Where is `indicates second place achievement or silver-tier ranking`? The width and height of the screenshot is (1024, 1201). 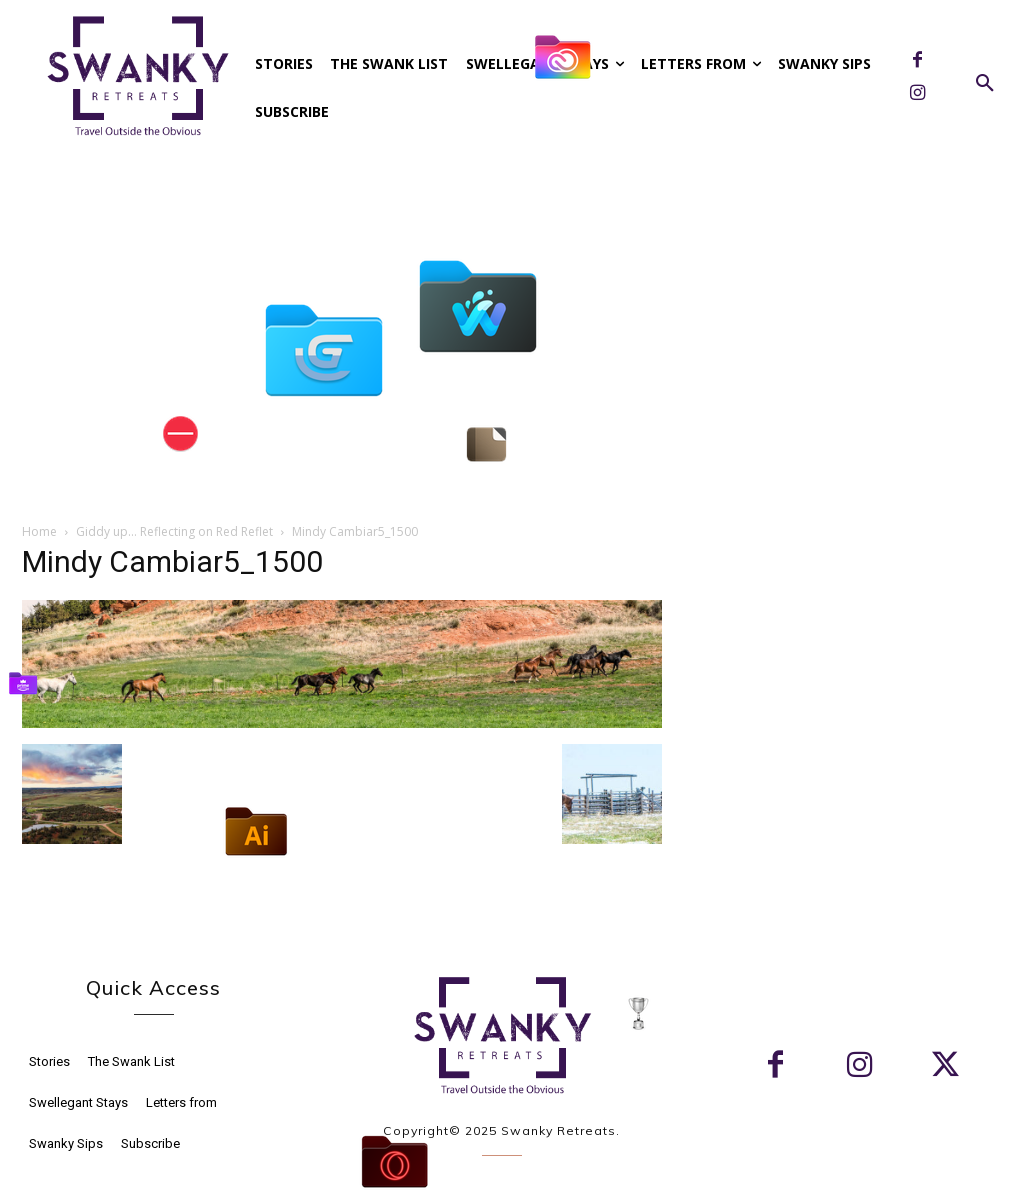 indicates second place achievement or silver-tier ranking is located at coordinates (639, 1013).